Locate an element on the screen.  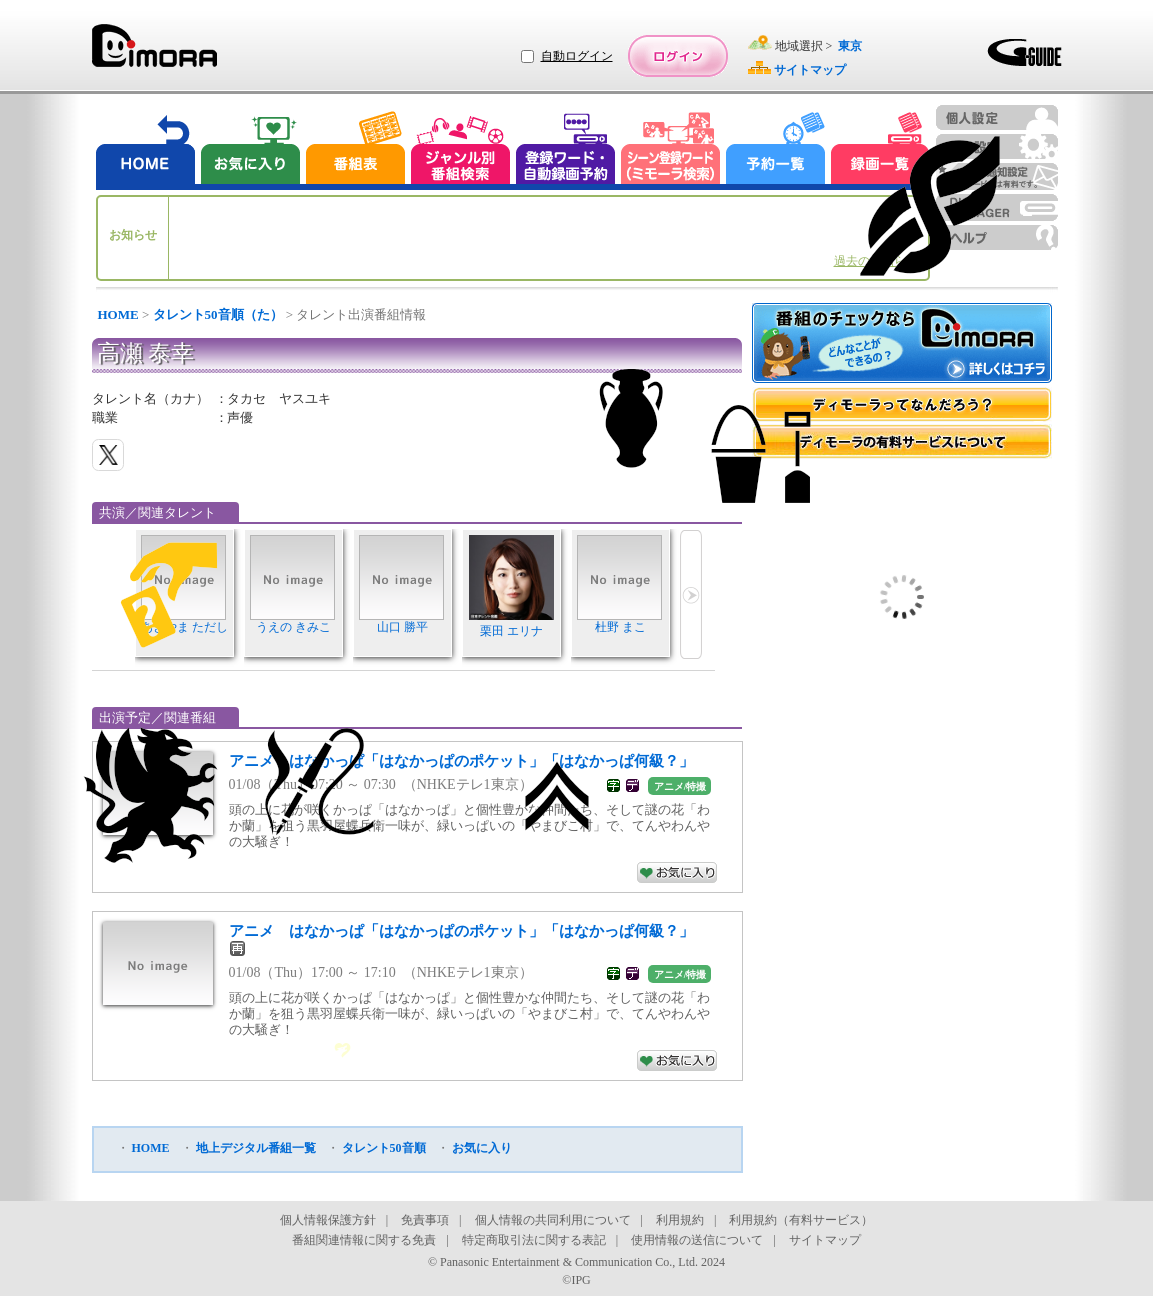
fantasy game faction or guild emblem is located at coordinates (150, 794).